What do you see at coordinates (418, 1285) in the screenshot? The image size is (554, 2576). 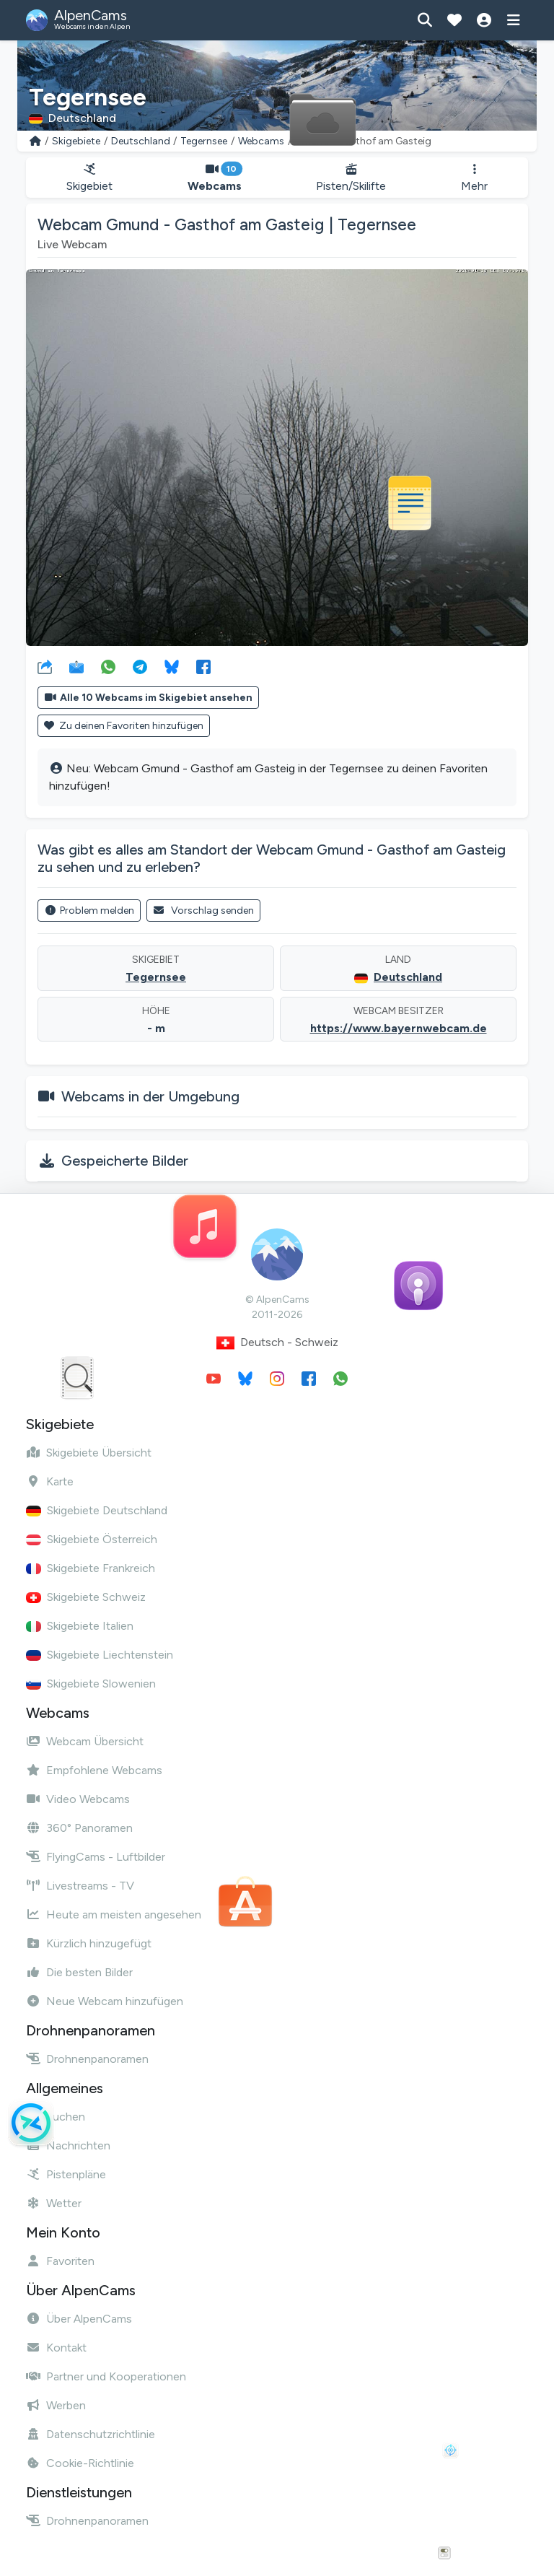 I see `open the apple podcasts app` at bounding box center [418, 1285].